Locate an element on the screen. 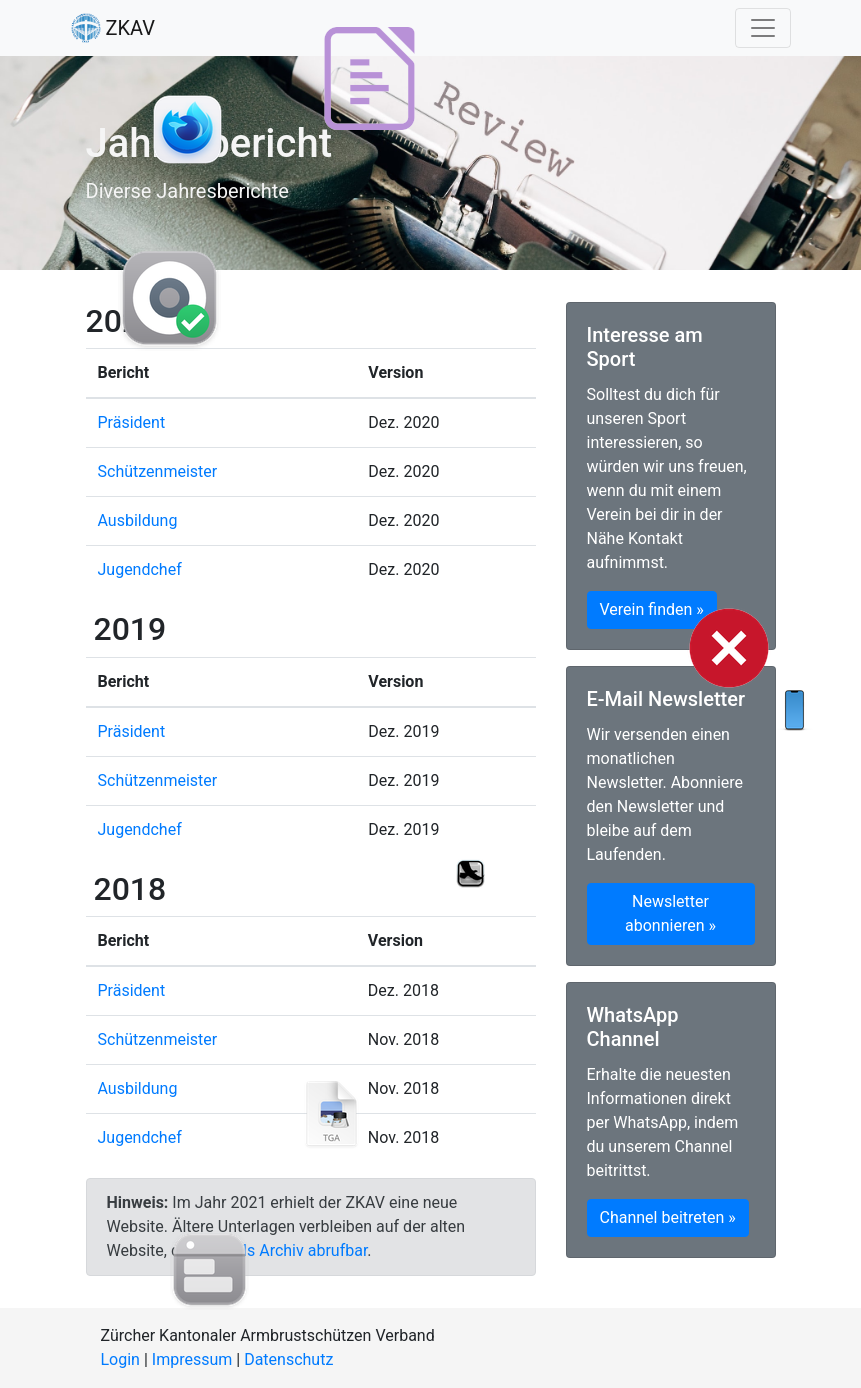 The height and width of the screenshot is (1388, 861). open LibreOffice Writer document editor is located at coordinates (369, 78).